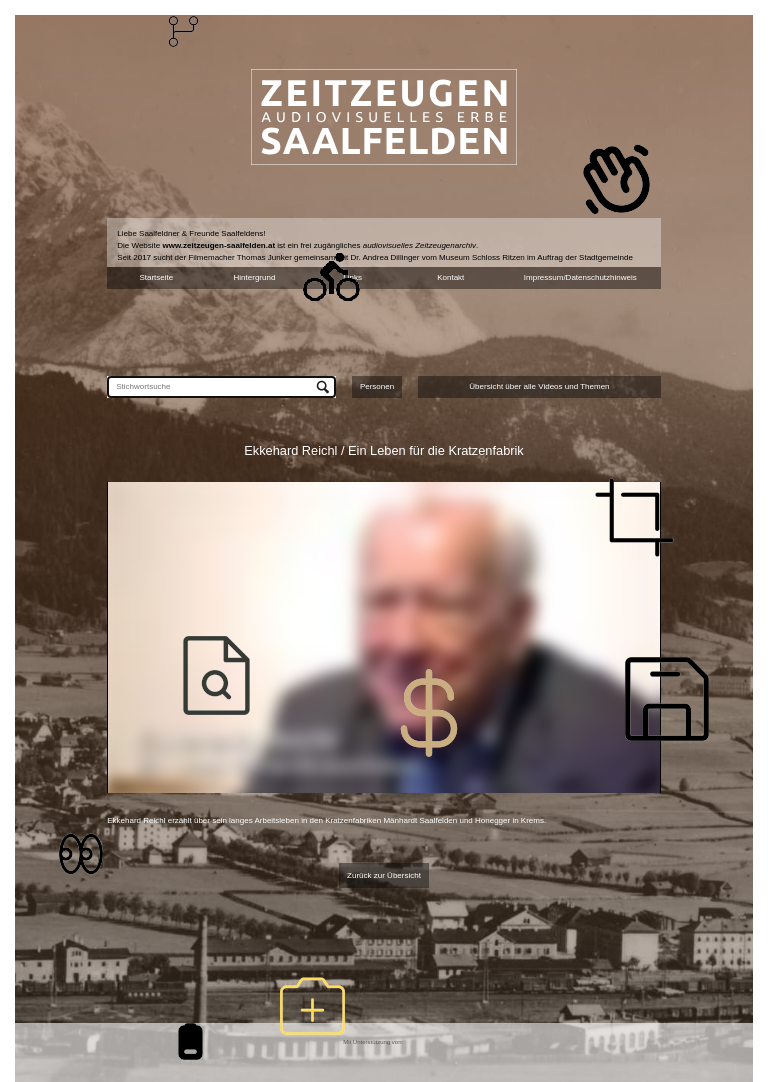 This screenshot has height=1082, width=768. What do you see at coordinates (331, 277) in the screenshot?
I see `get cycling directions` at bounding box center [331, 277].